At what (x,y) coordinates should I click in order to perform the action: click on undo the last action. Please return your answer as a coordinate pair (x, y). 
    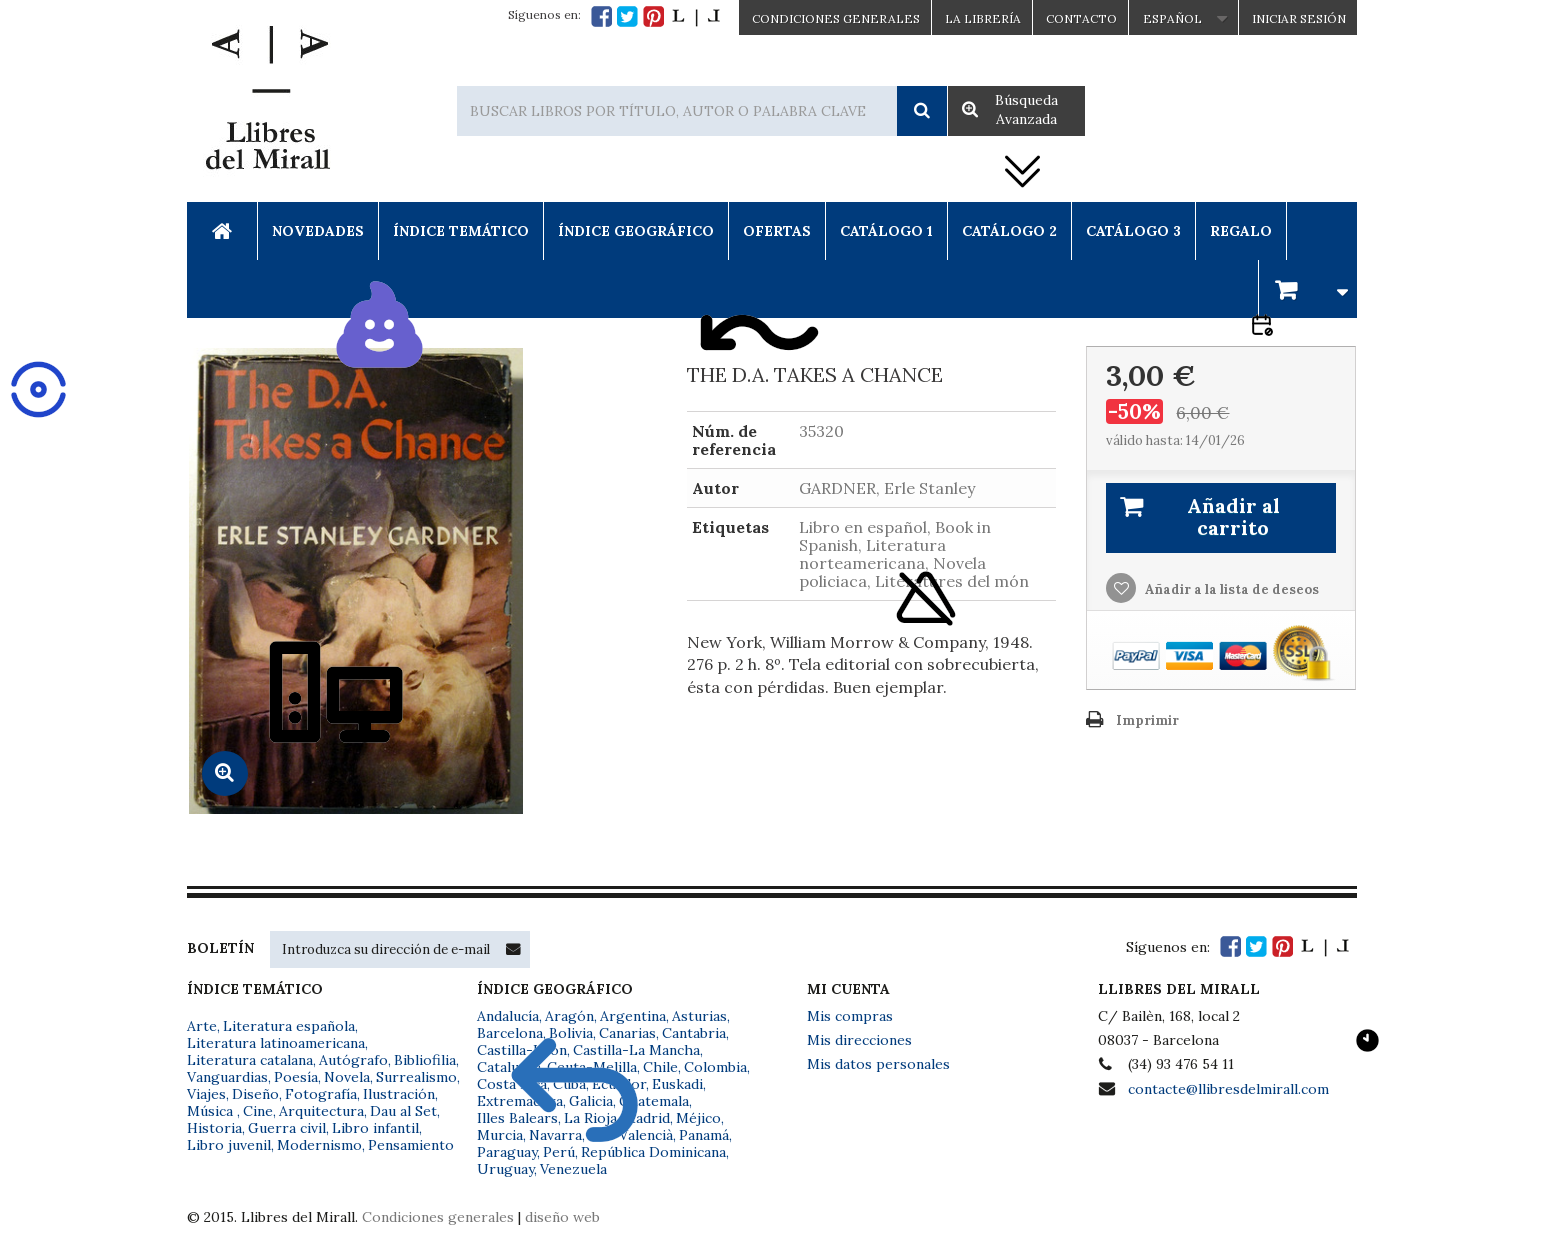
    Looking at the image, I should click on (571, 1090).